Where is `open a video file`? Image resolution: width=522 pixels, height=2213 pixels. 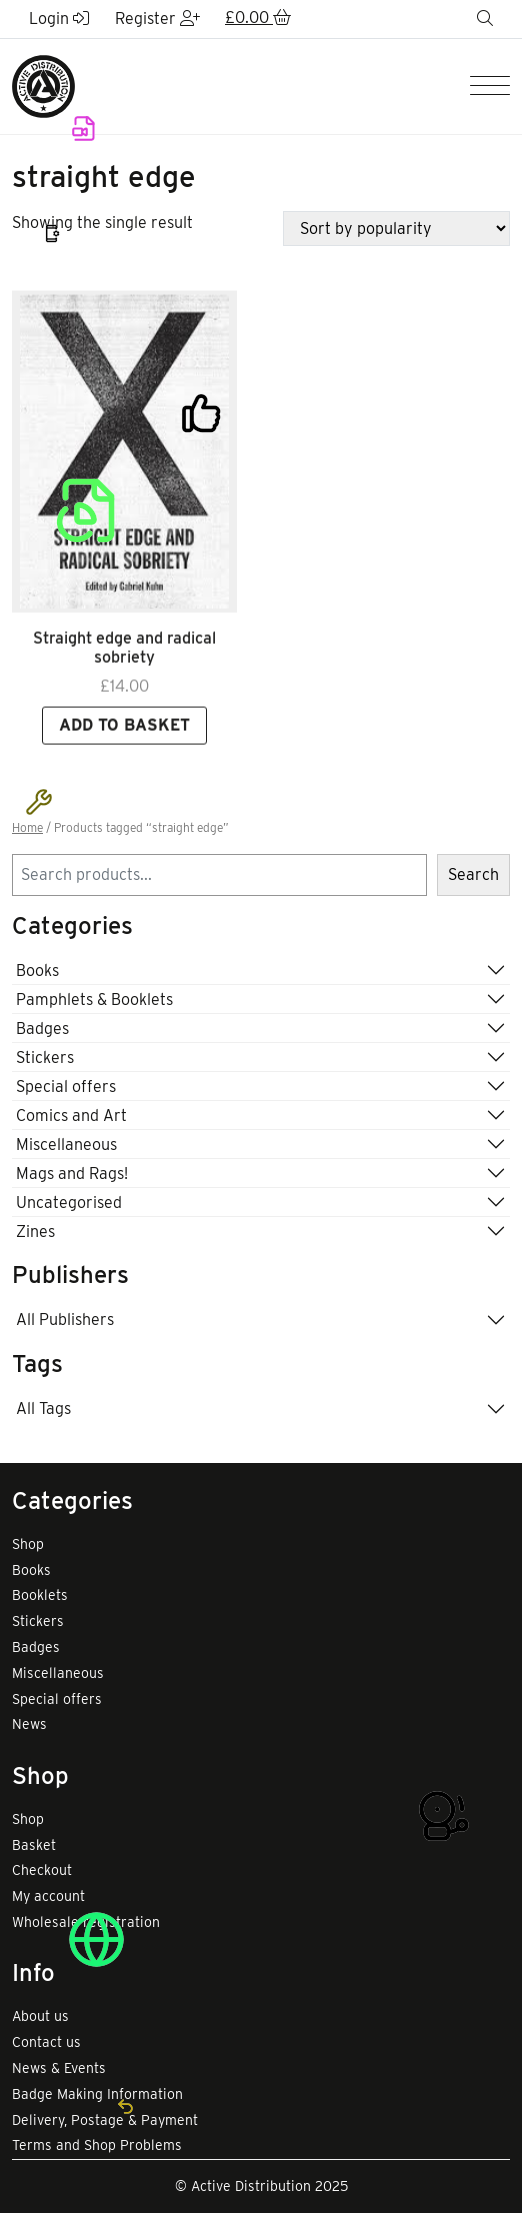
open a video file is located at coordinates (84, 128).